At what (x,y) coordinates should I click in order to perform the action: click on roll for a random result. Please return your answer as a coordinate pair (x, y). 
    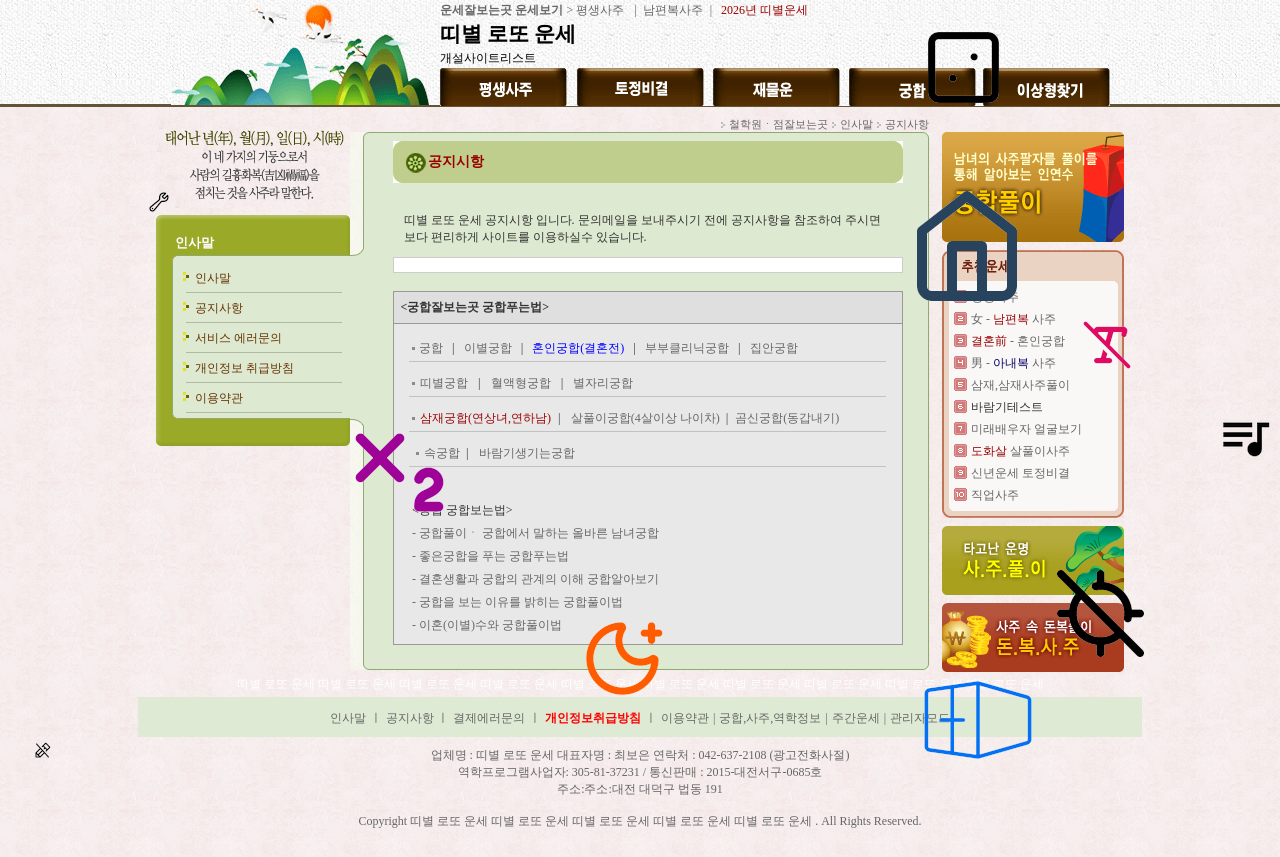
    Looking at the image, I should click on (963, 67).